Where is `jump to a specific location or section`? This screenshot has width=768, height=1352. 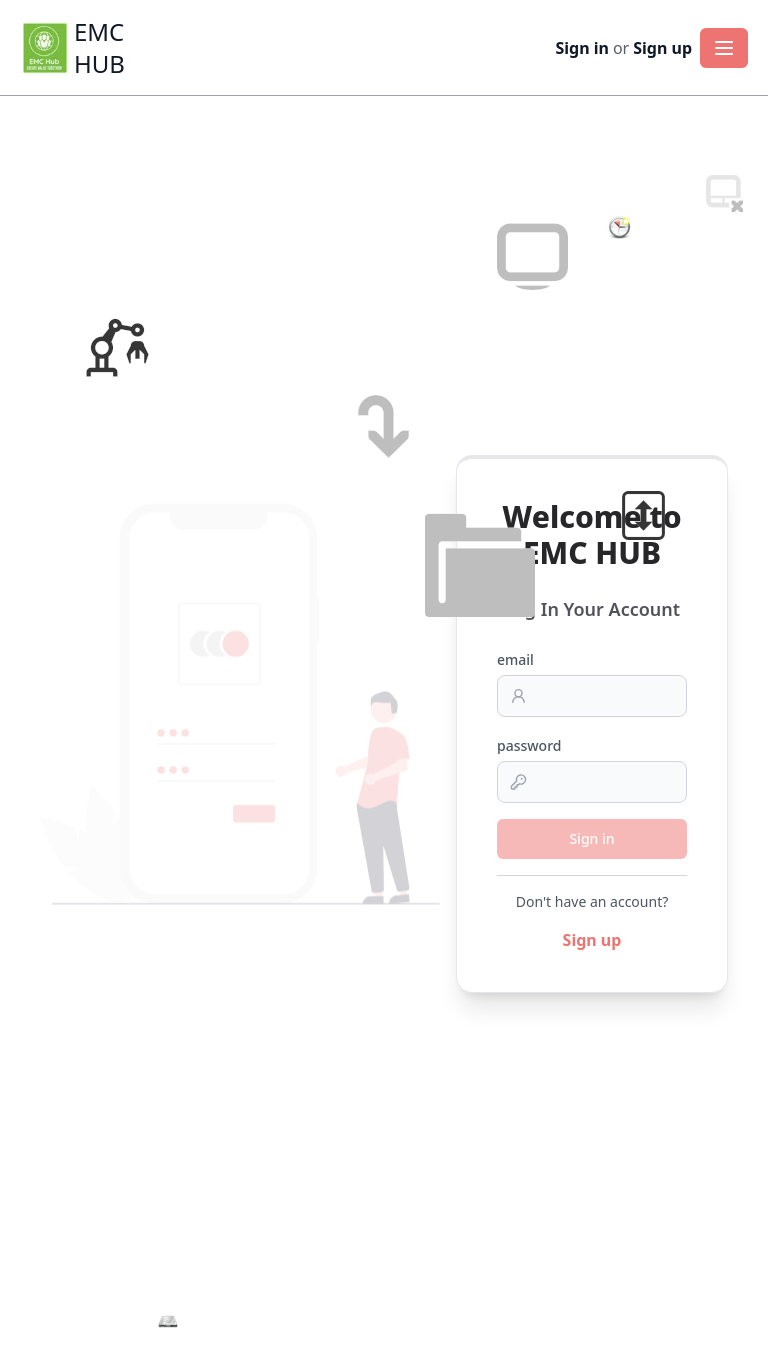
jump to a specific location or section is located at coordinates (383, 425).